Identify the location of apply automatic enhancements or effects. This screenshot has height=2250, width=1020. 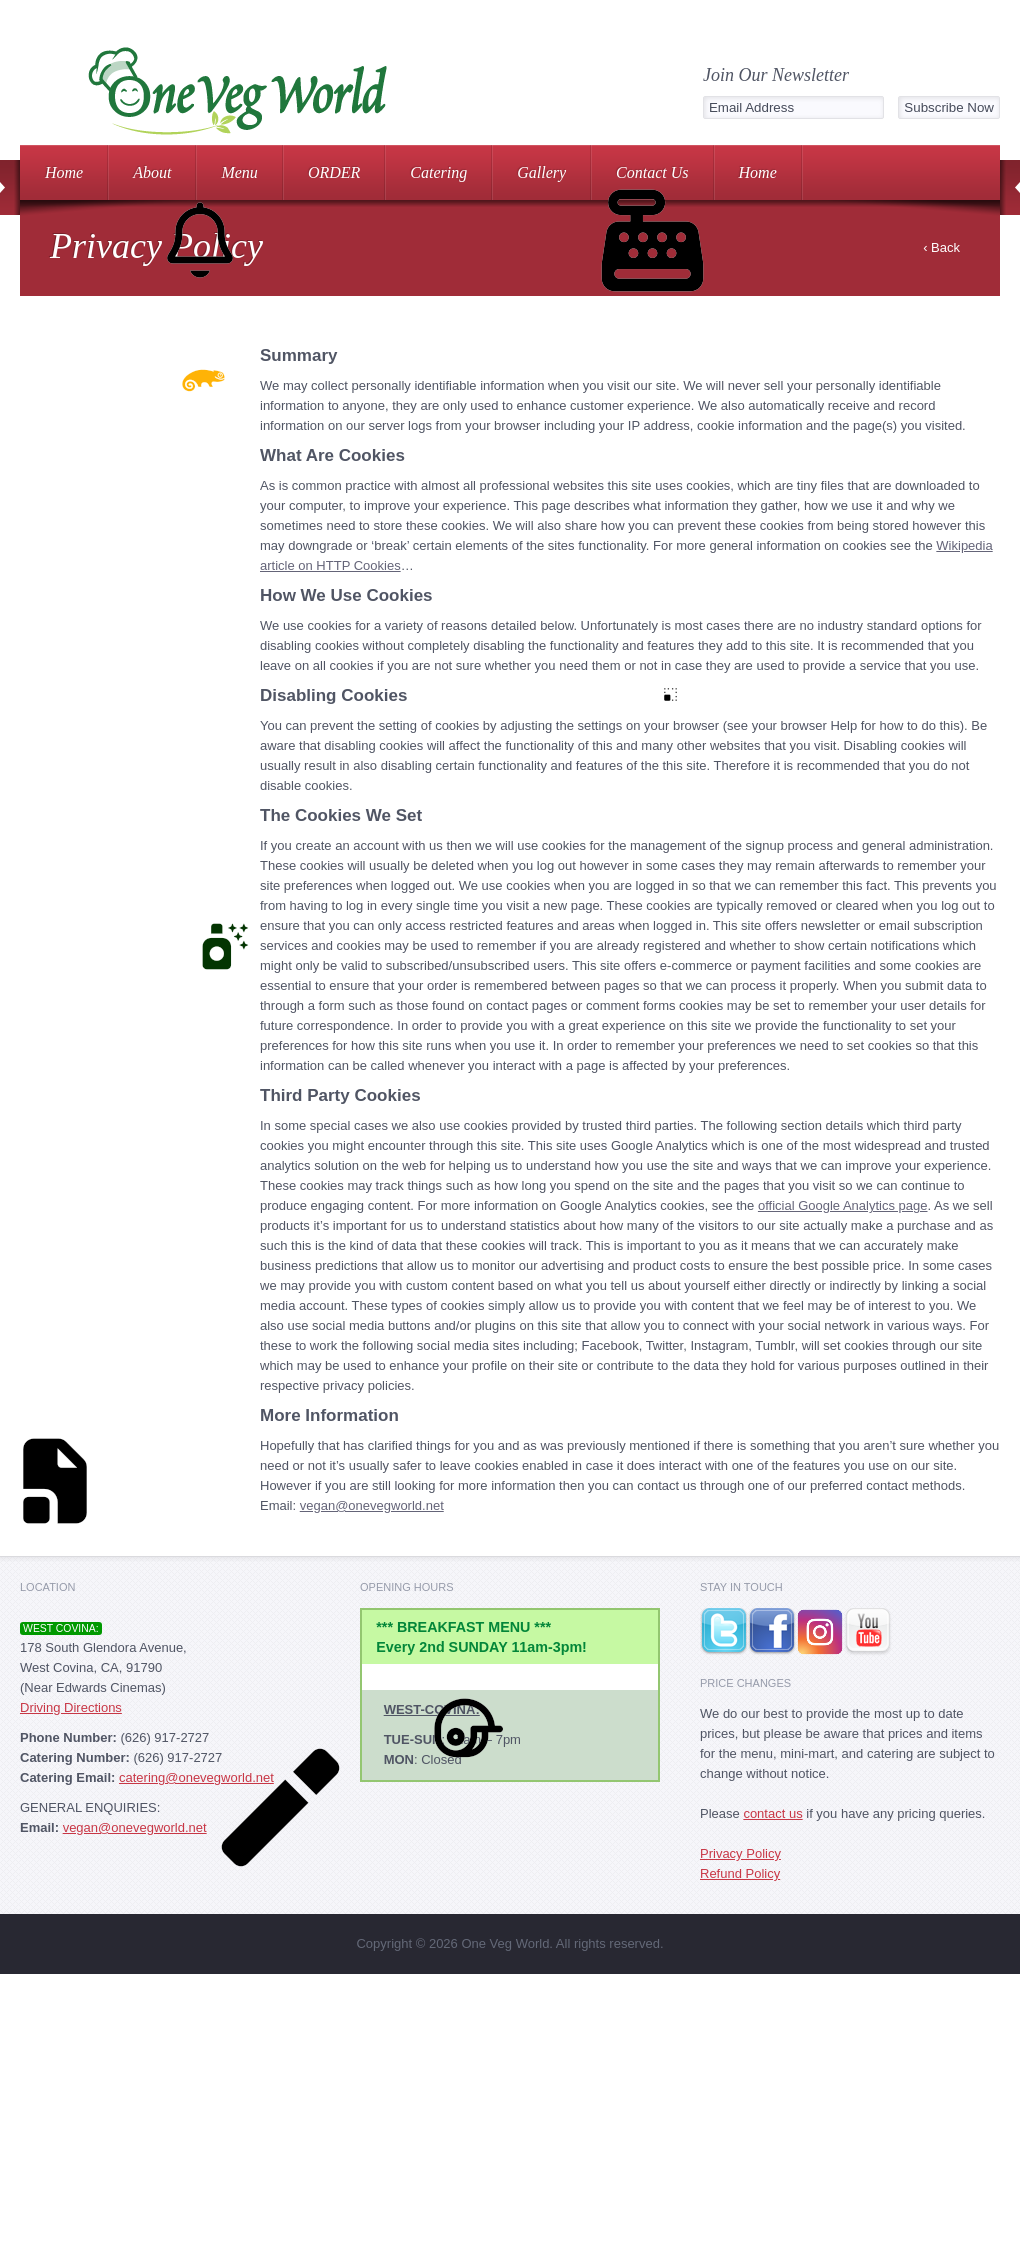
(280, 1807).